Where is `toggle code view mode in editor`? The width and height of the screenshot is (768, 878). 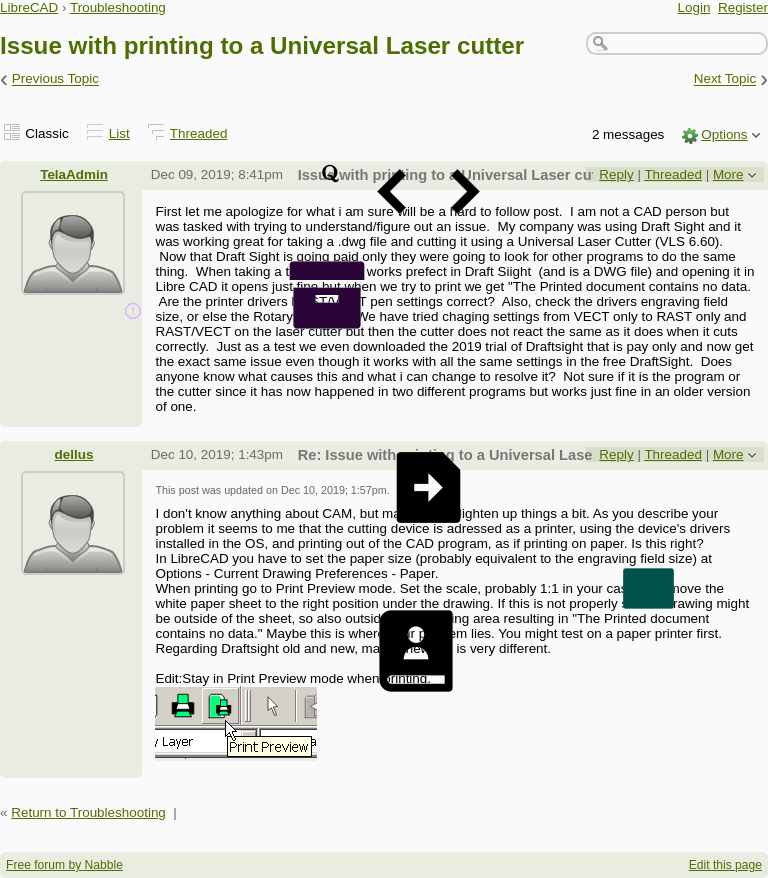 toggle code view mode in editor is located at coordinates (428, 191).